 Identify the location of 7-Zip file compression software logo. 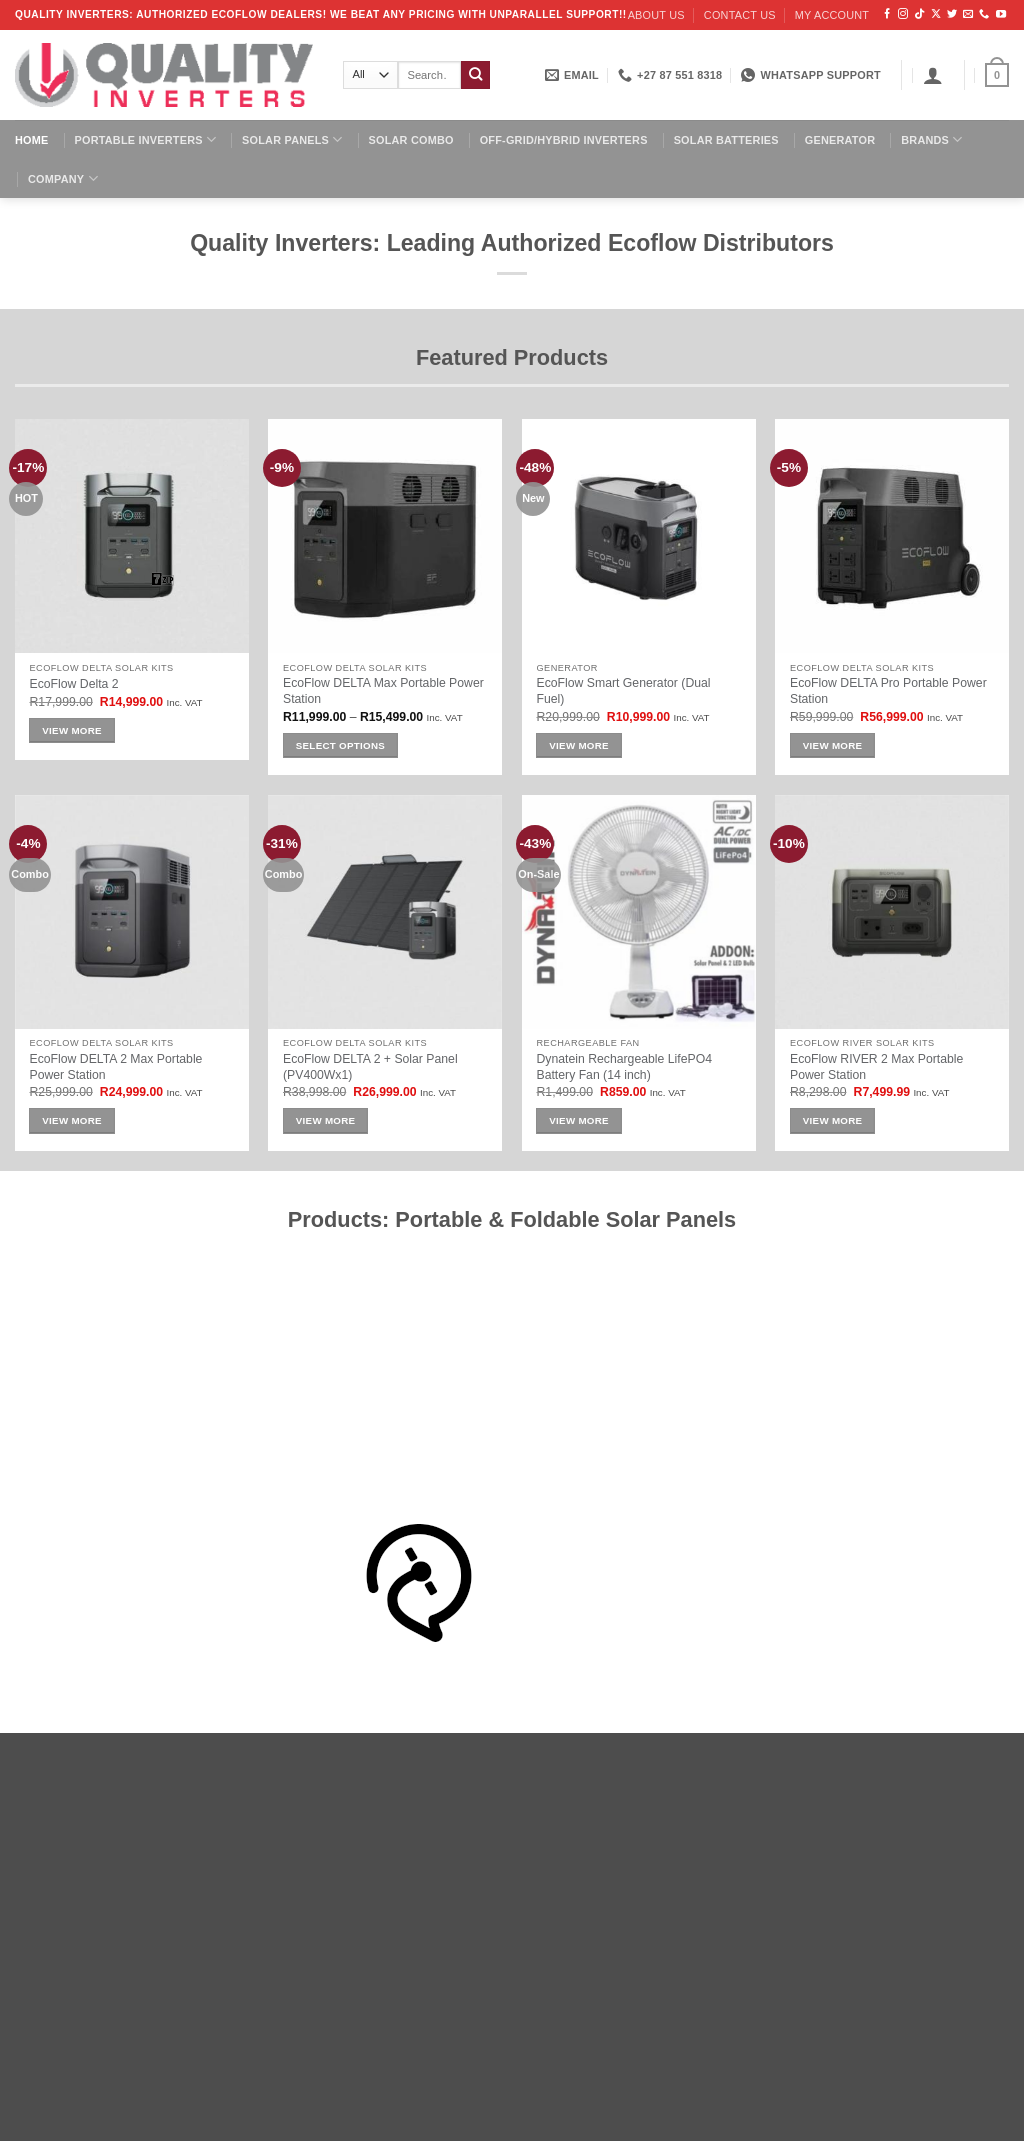
(163, 579).